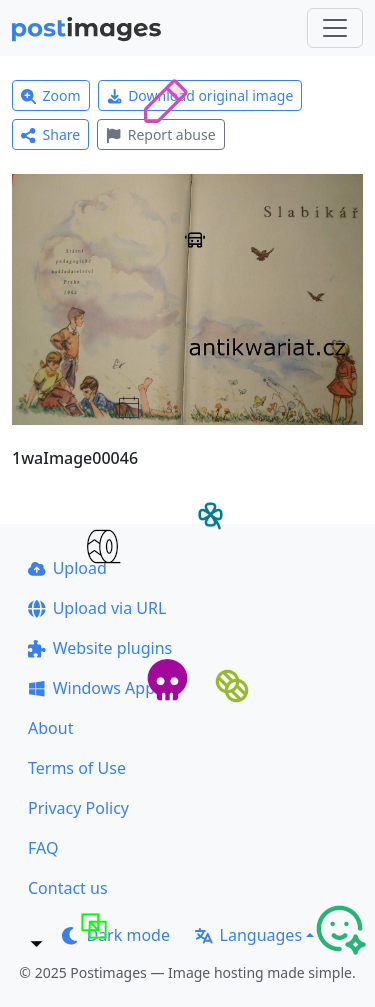 The width and height of the screenshot is (375, 1007). I want to click on view bus routes or schedules, so click(195, 240).